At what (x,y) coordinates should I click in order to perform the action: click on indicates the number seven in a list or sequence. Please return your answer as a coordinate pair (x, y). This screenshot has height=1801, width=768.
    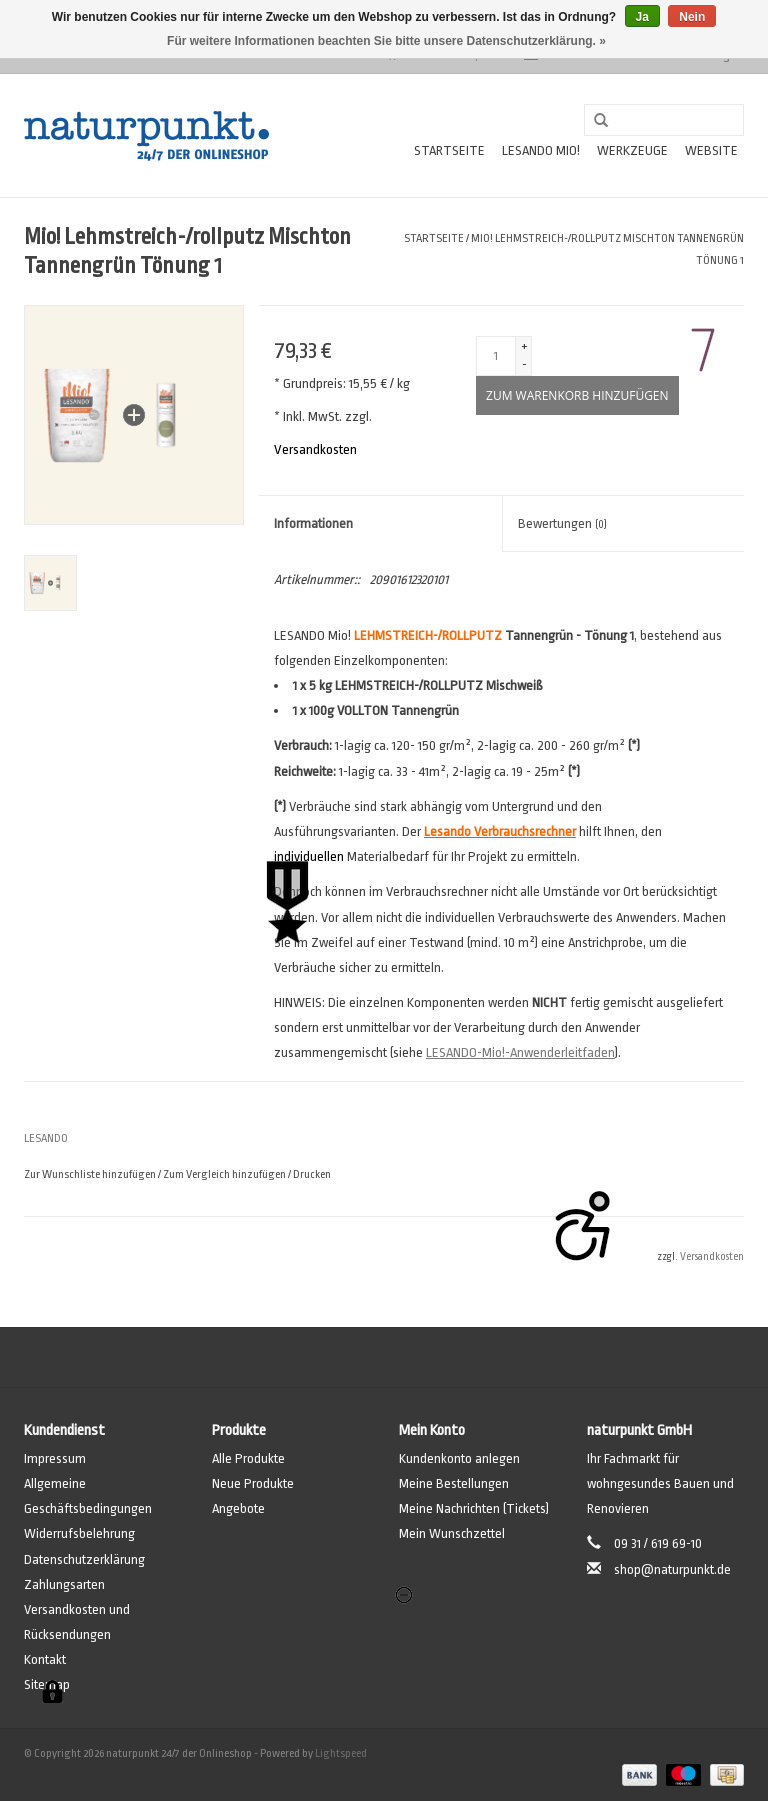
    Looking at the image, I should click on (703, 350).